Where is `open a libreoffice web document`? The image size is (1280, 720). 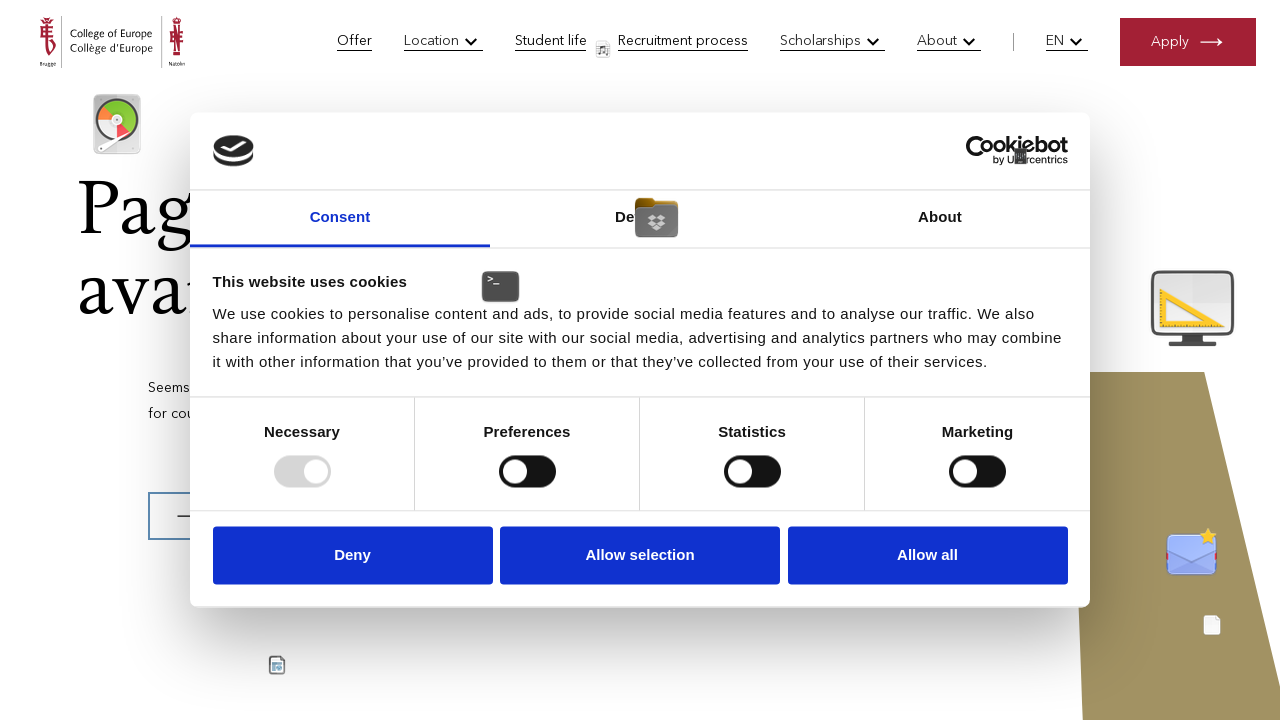
open a libreoffice web document is located at coordinates (277, 665).